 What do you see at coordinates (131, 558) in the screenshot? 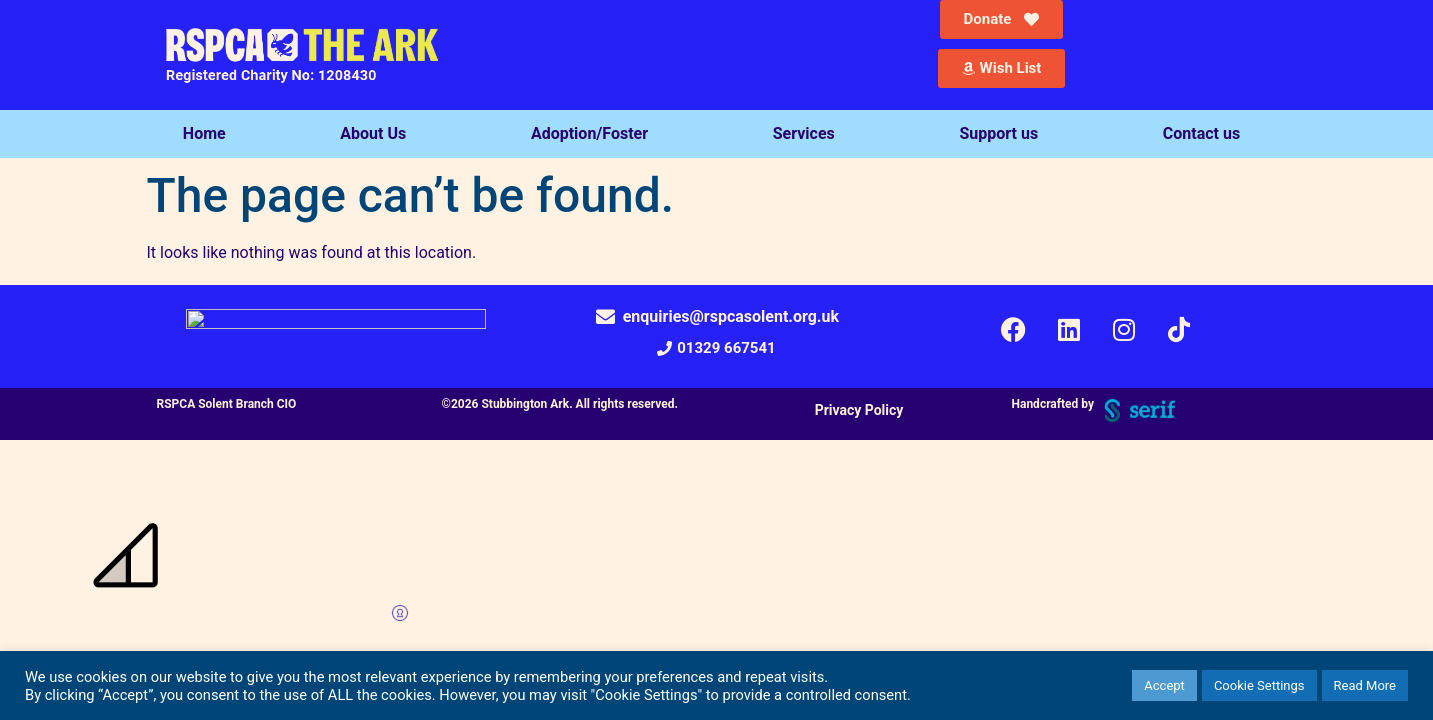
I see `indicates medium cellular signal strength` at bounding box center [131, 558].